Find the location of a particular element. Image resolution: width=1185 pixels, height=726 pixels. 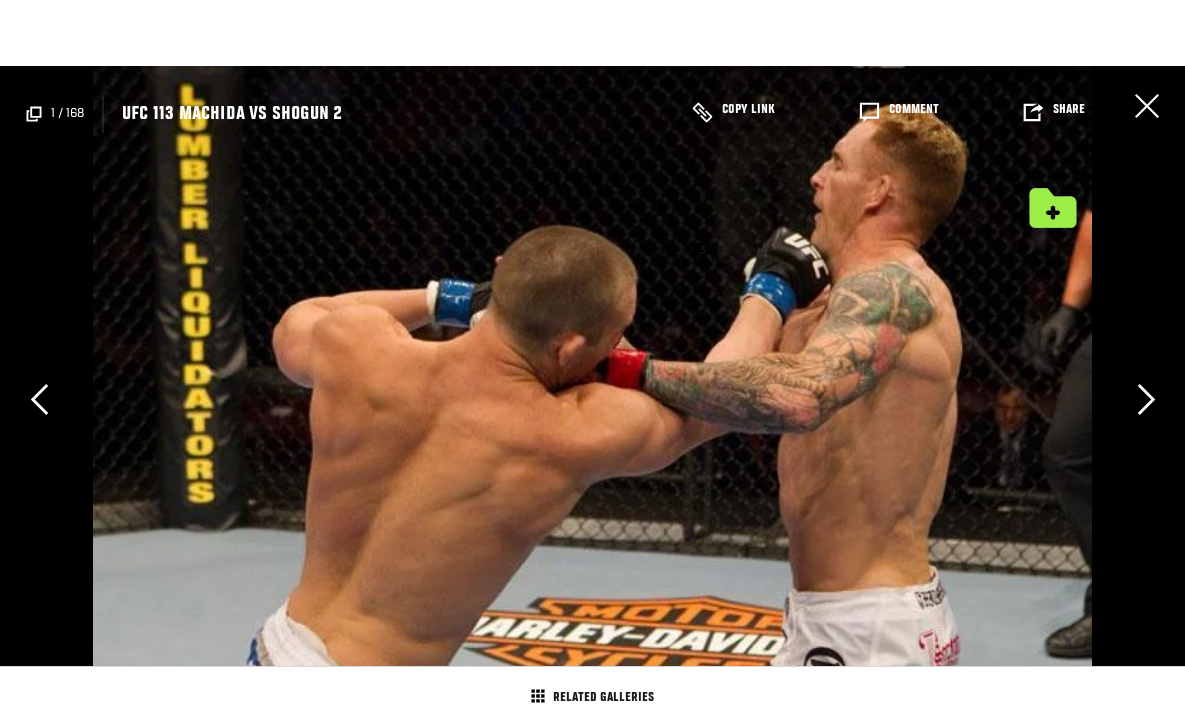

create a new folder is located at coordinates (1053, 208).